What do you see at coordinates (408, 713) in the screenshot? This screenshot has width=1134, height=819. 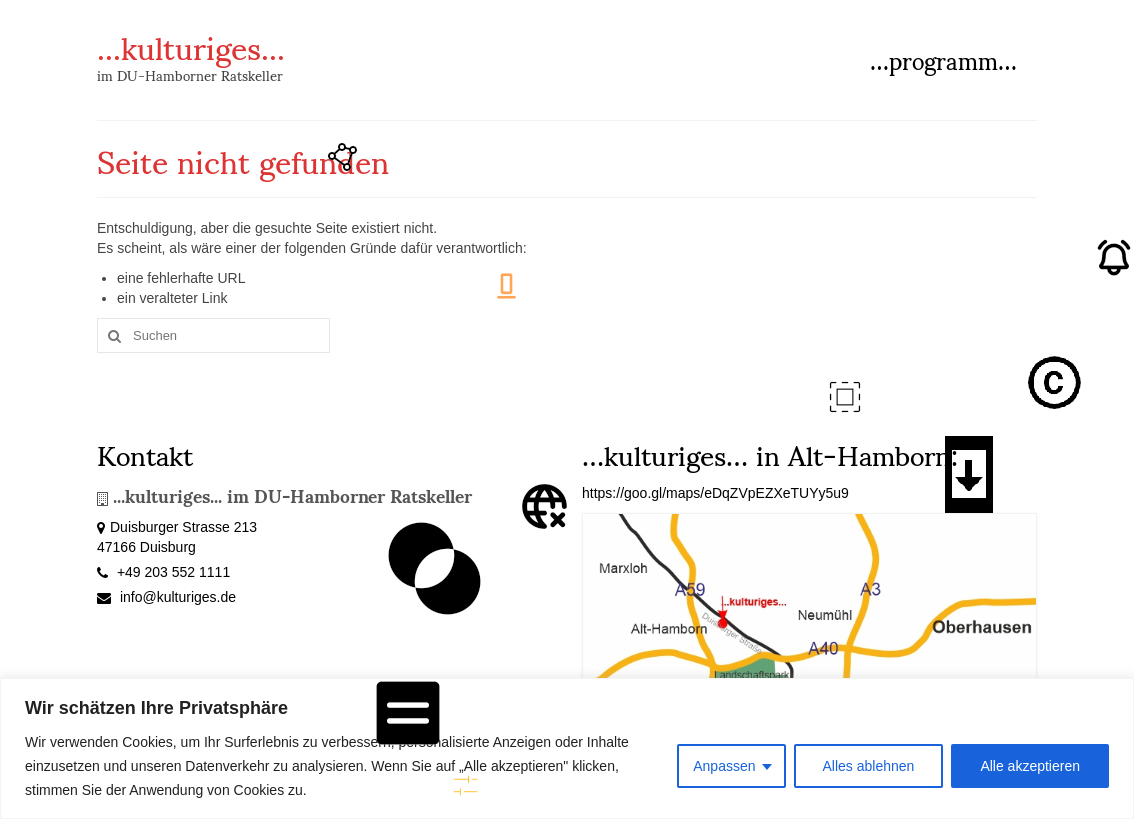 I see `indicates equality or comparison between values` at bounding box center [408, 713].